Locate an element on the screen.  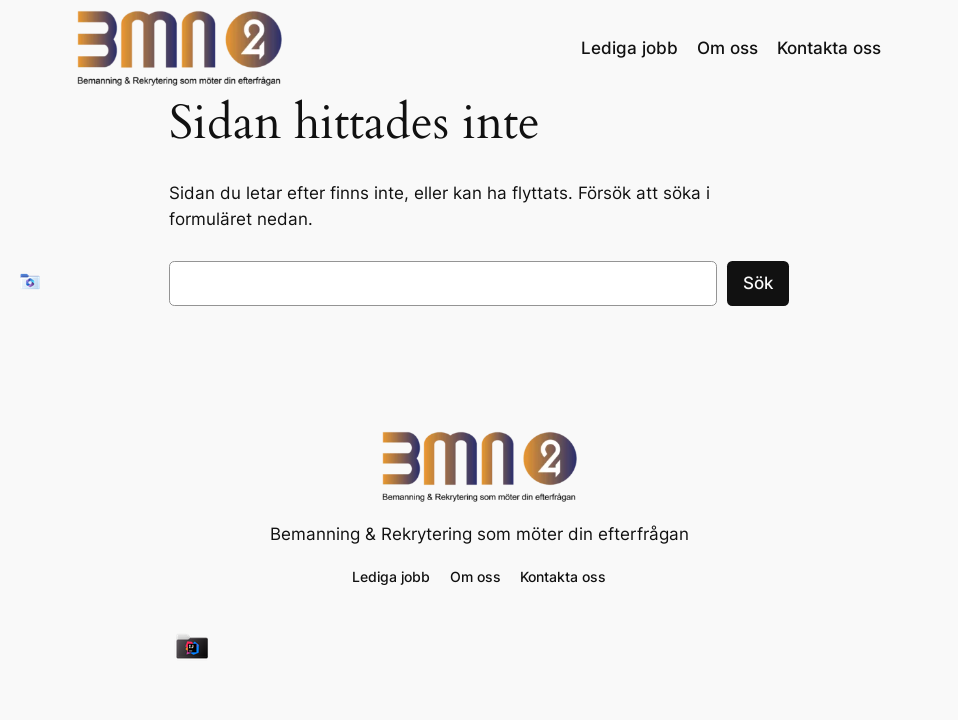
open folder containing IntelliJ IDEA projects is located at coordinates (192, 647).